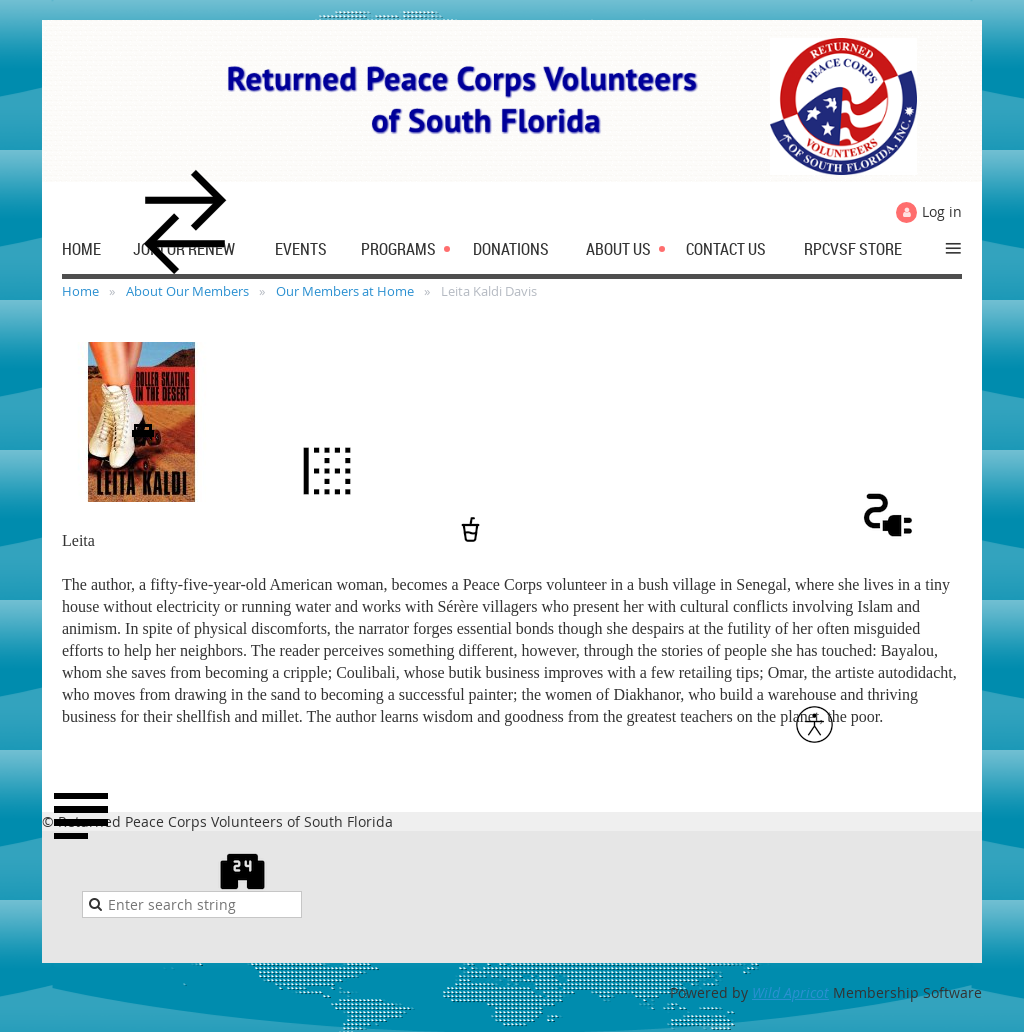 This screenshot has width=1024, height=1032. I want to click on order a beverage or drink, so click(470, 529).